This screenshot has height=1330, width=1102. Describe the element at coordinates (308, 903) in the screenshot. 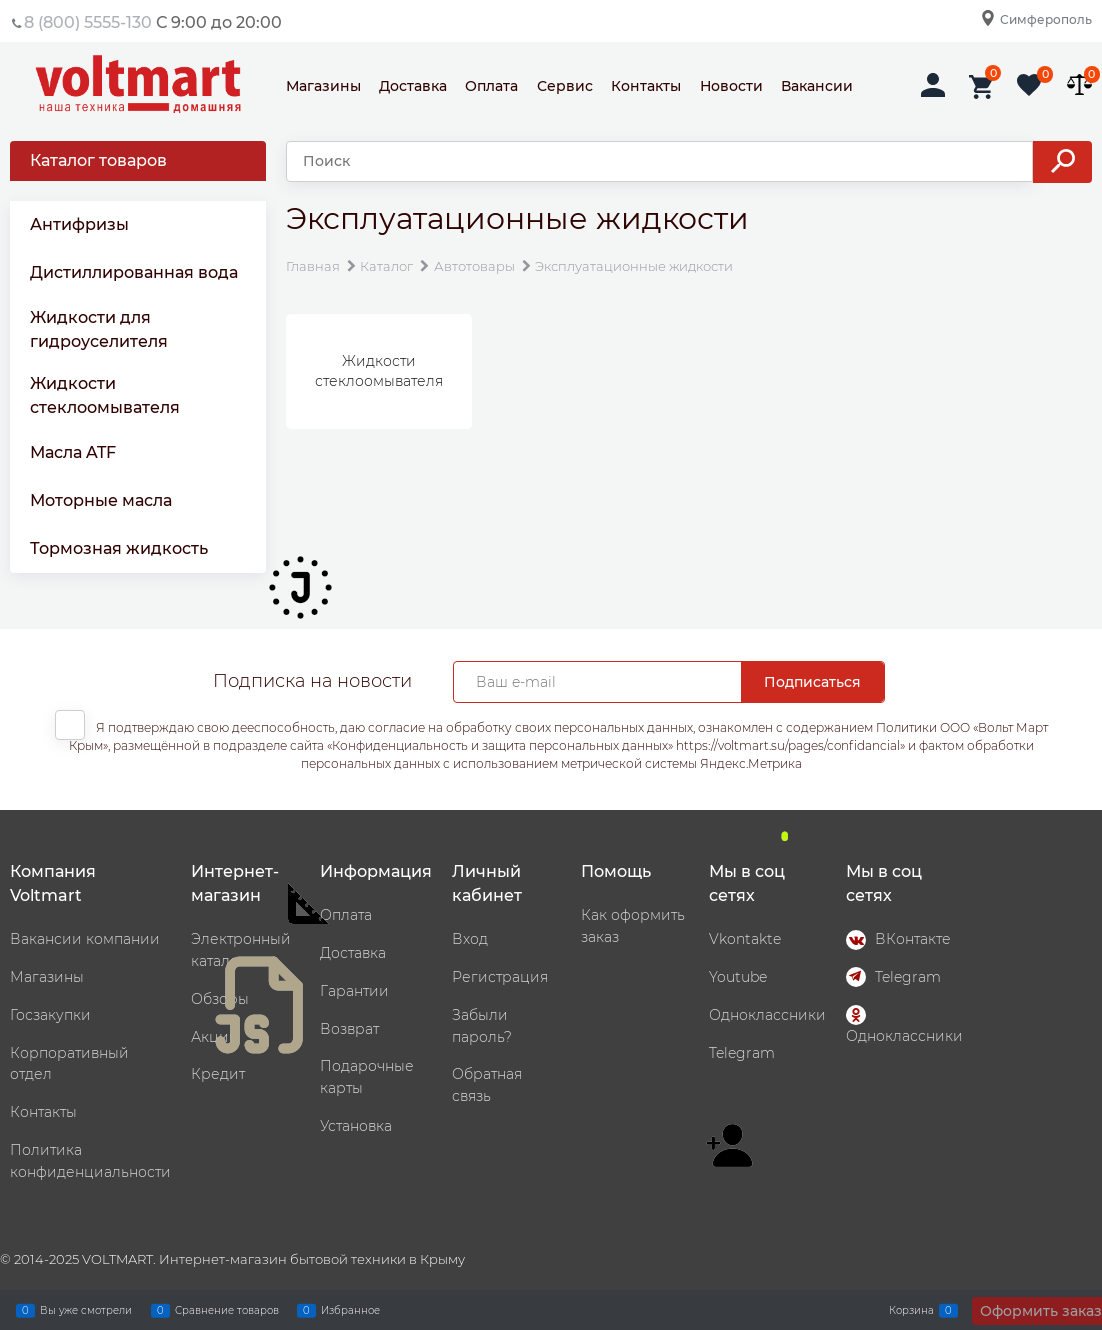

I see `measure dimensions or square footage` at that location.